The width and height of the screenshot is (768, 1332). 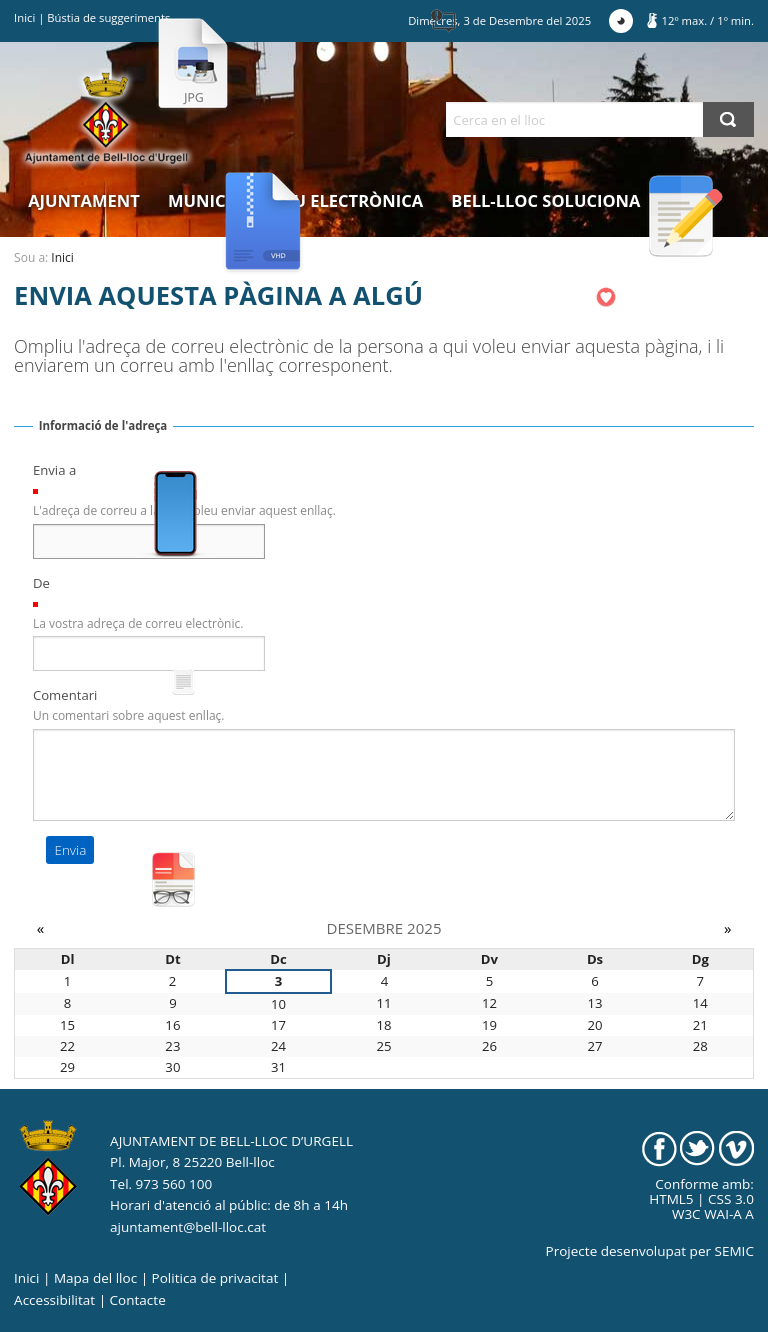 I want to click on a virtualbox virtual hard disk file, so click(x=263, y=223).